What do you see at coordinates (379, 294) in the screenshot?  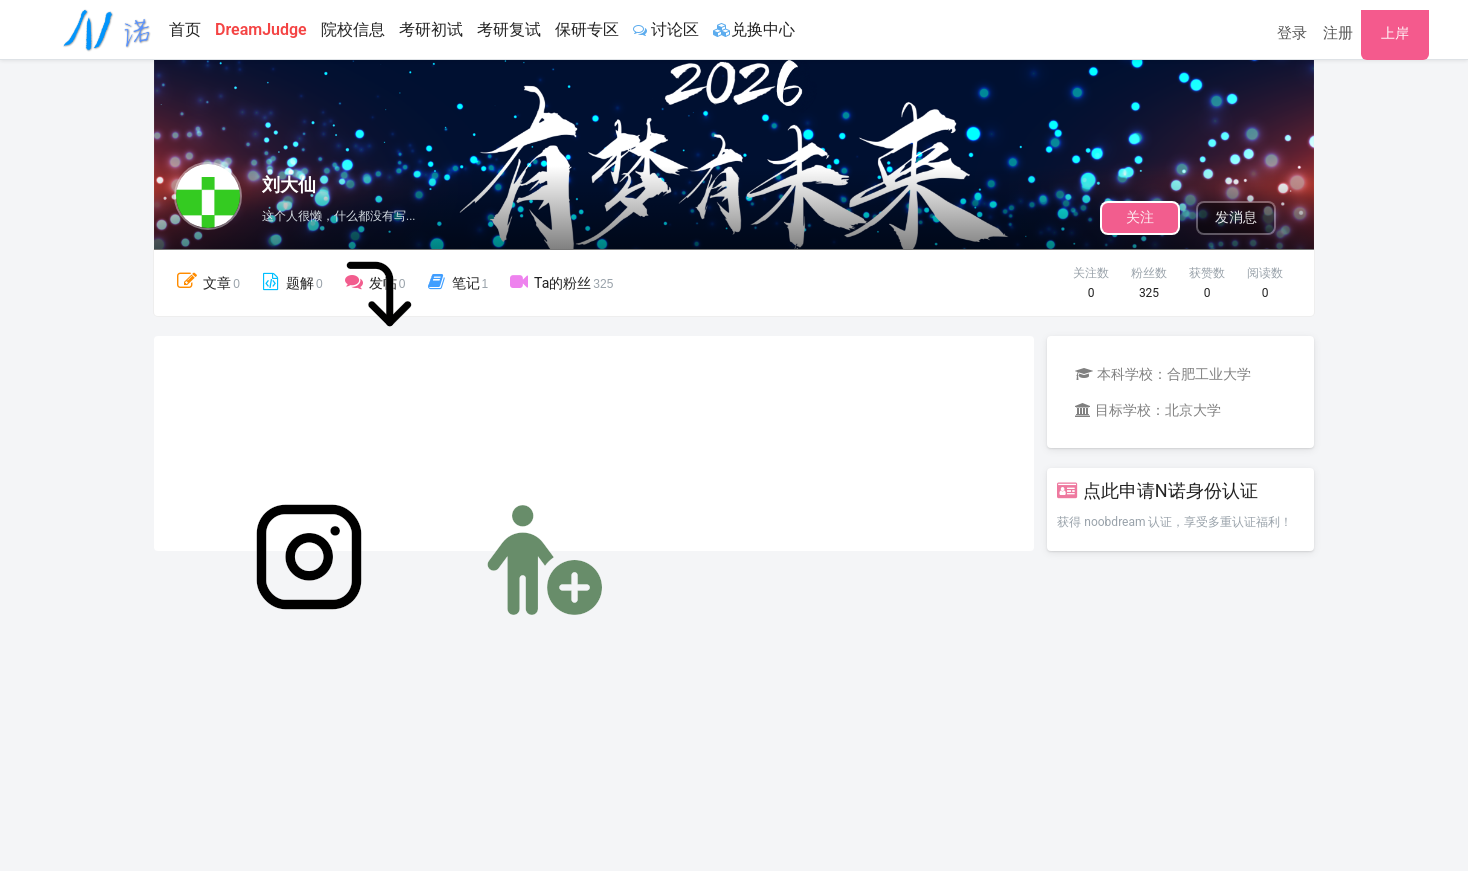 I see `move item to the right and down` at bounding box center [379, 294].